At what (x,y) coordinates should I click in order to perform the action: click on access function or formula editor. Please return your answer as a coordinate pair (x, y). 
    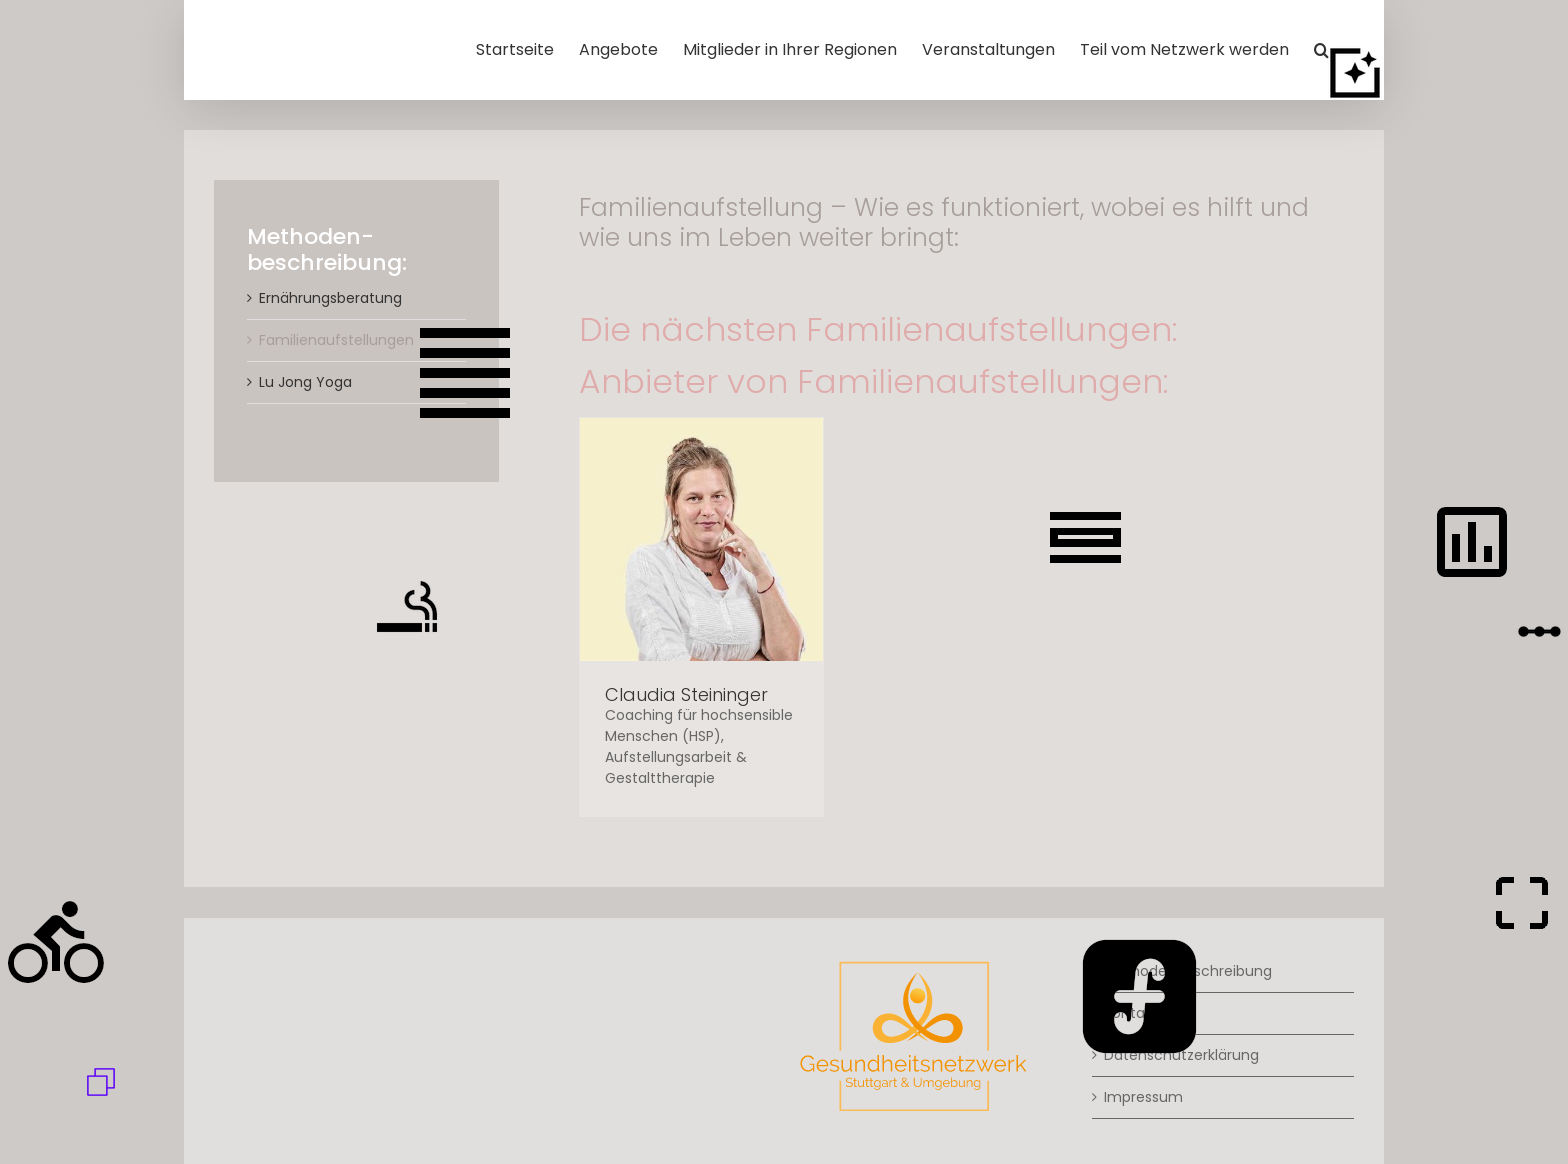
    Looking at the image, I should click on (1139, 996).